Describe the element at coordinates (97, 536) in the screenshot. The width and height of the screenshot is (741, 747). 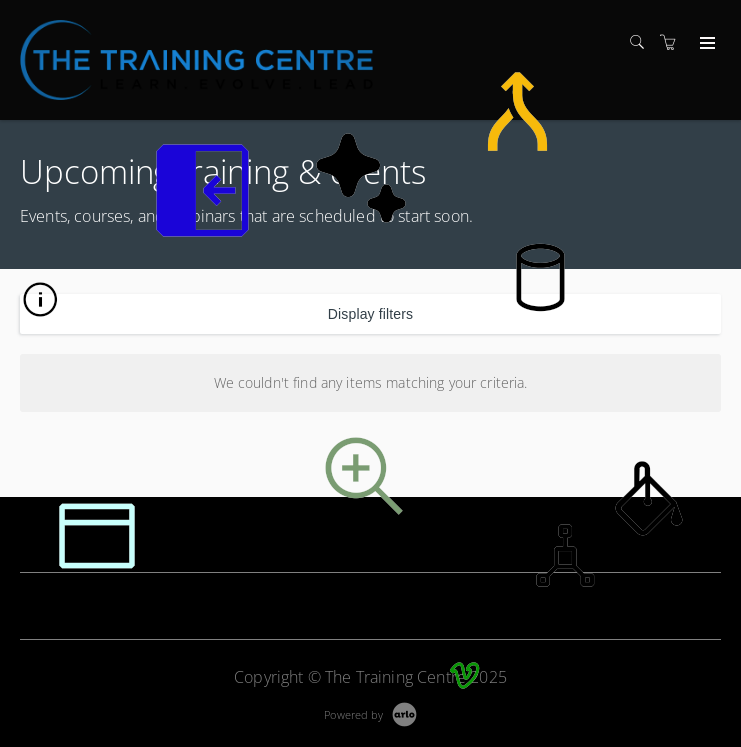
I see `open in a new window` at that location.